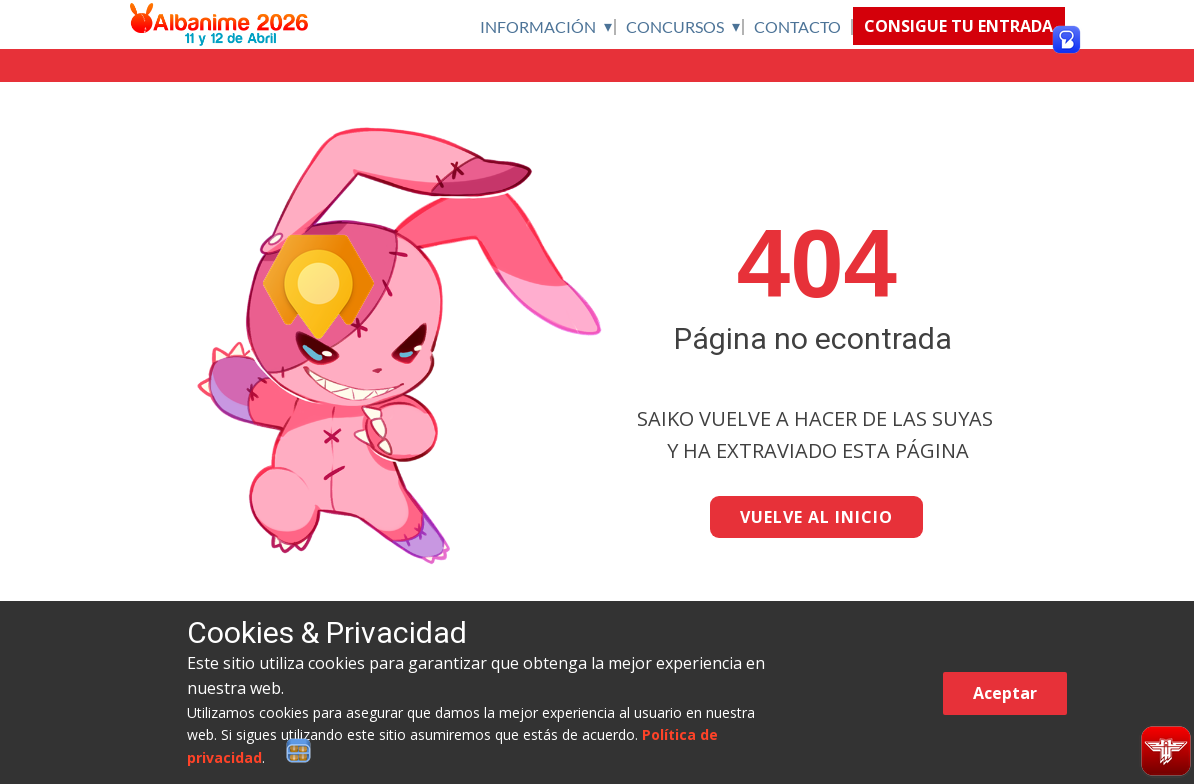 This screenshot has width=1194, height=784. I want to click on open beeper messaging app, so click(1066, 39).